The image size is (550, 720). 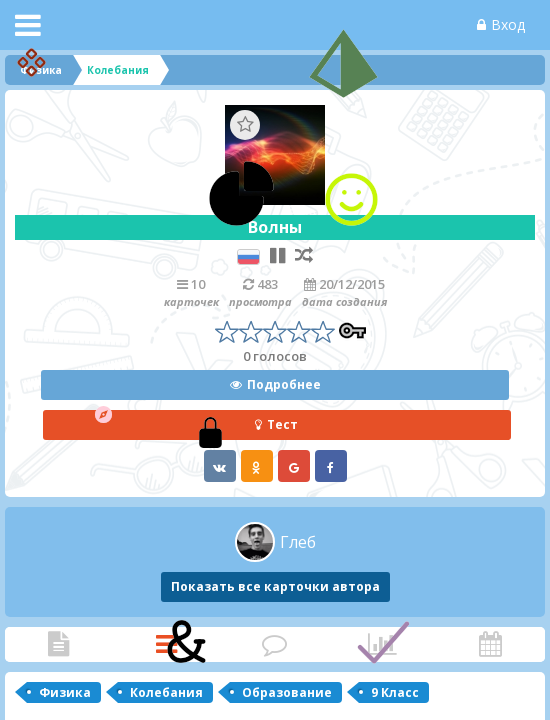 I want to click on indicates a locked or secured item, so click(x=210, y=432).